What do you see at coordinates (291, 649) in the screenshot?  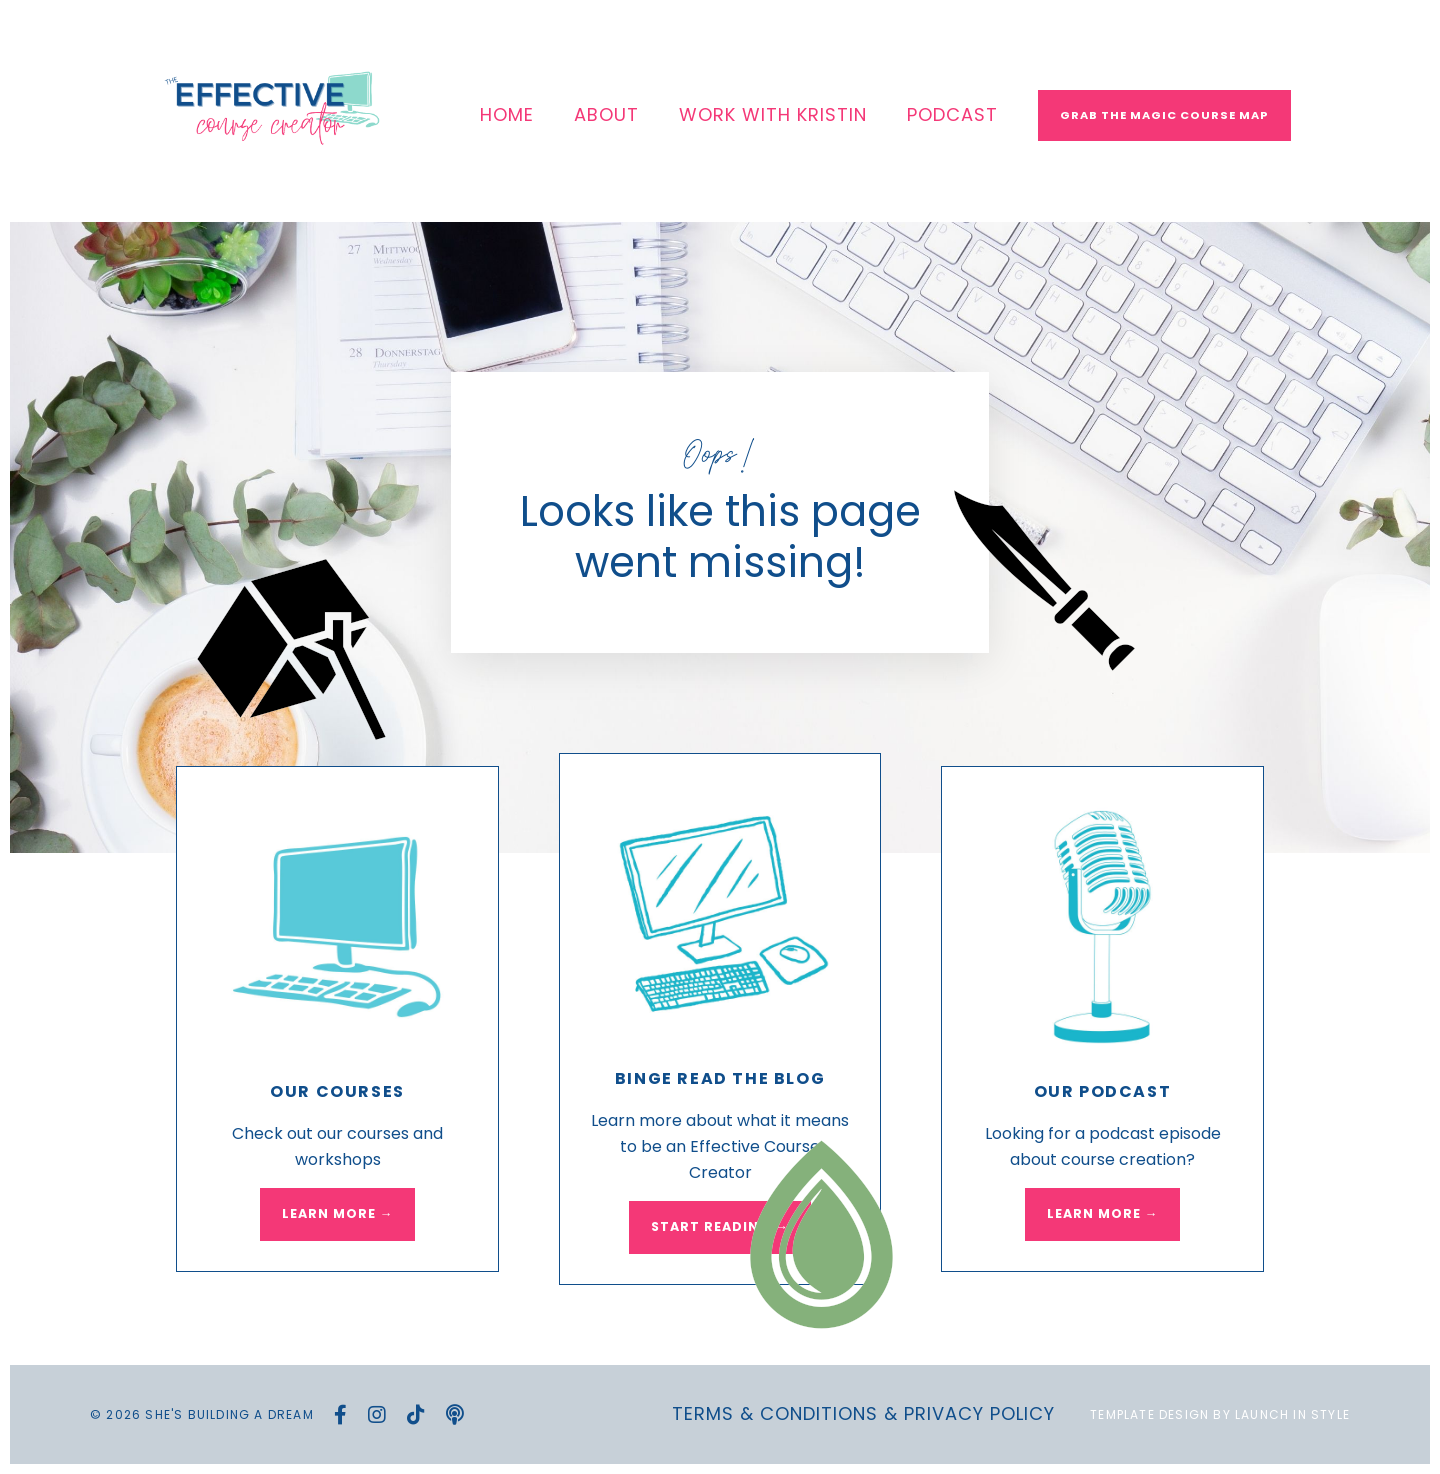 I see `set or place a trap in-game` at bounding box center [291, 649].